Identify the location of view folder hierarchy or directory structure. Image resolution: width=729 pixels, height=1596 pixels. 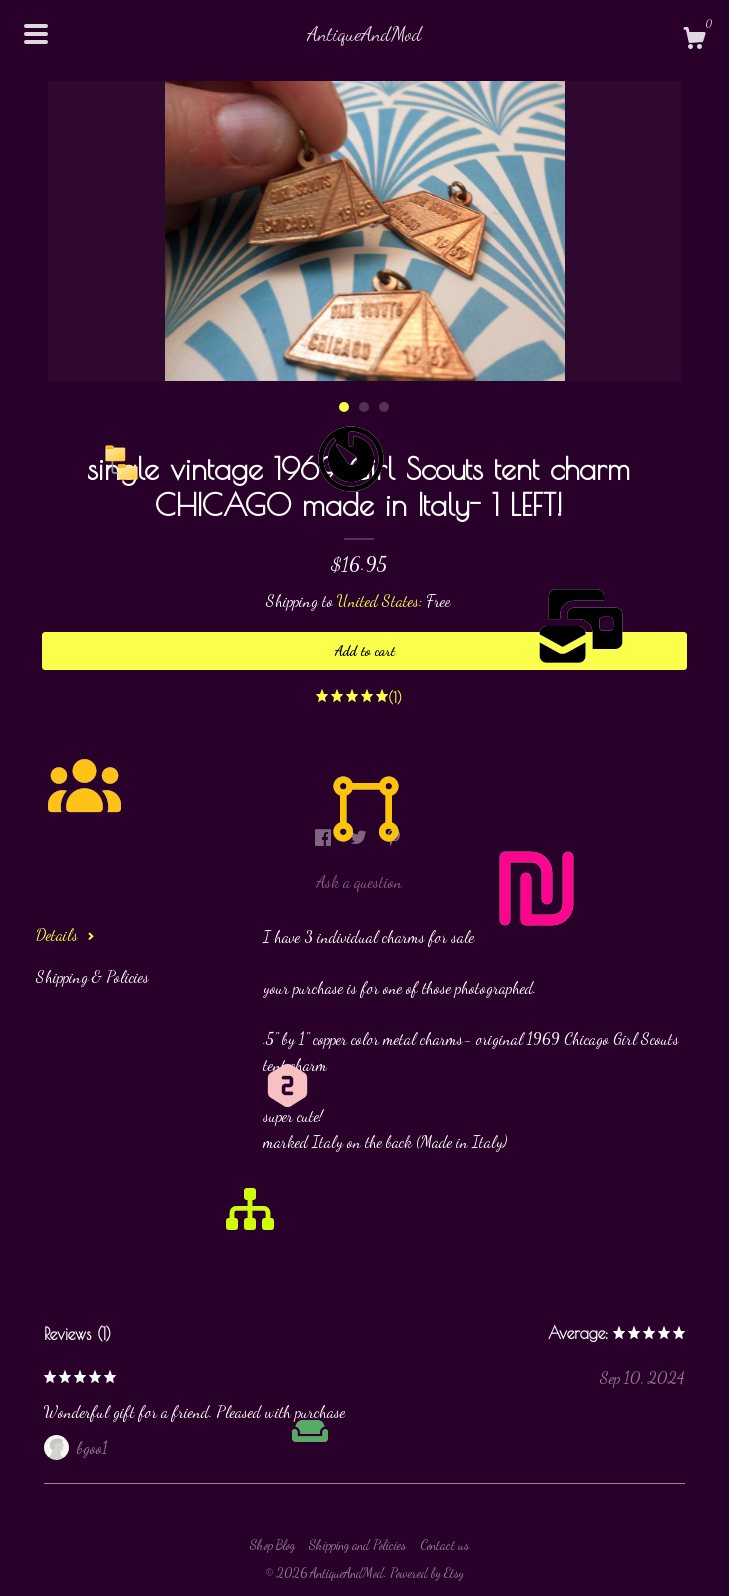
(122, 462).